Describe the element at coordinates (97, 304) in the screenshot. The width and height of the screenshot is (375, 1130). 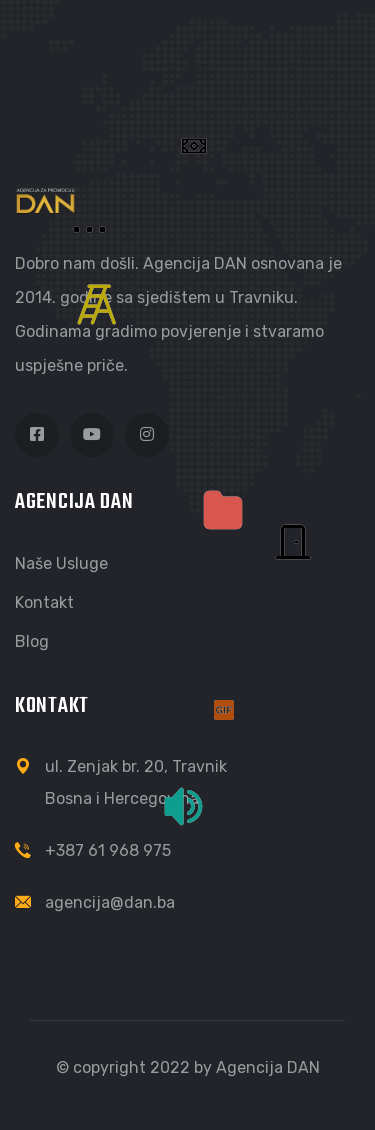
I see `access tools or equipment section` at that location.